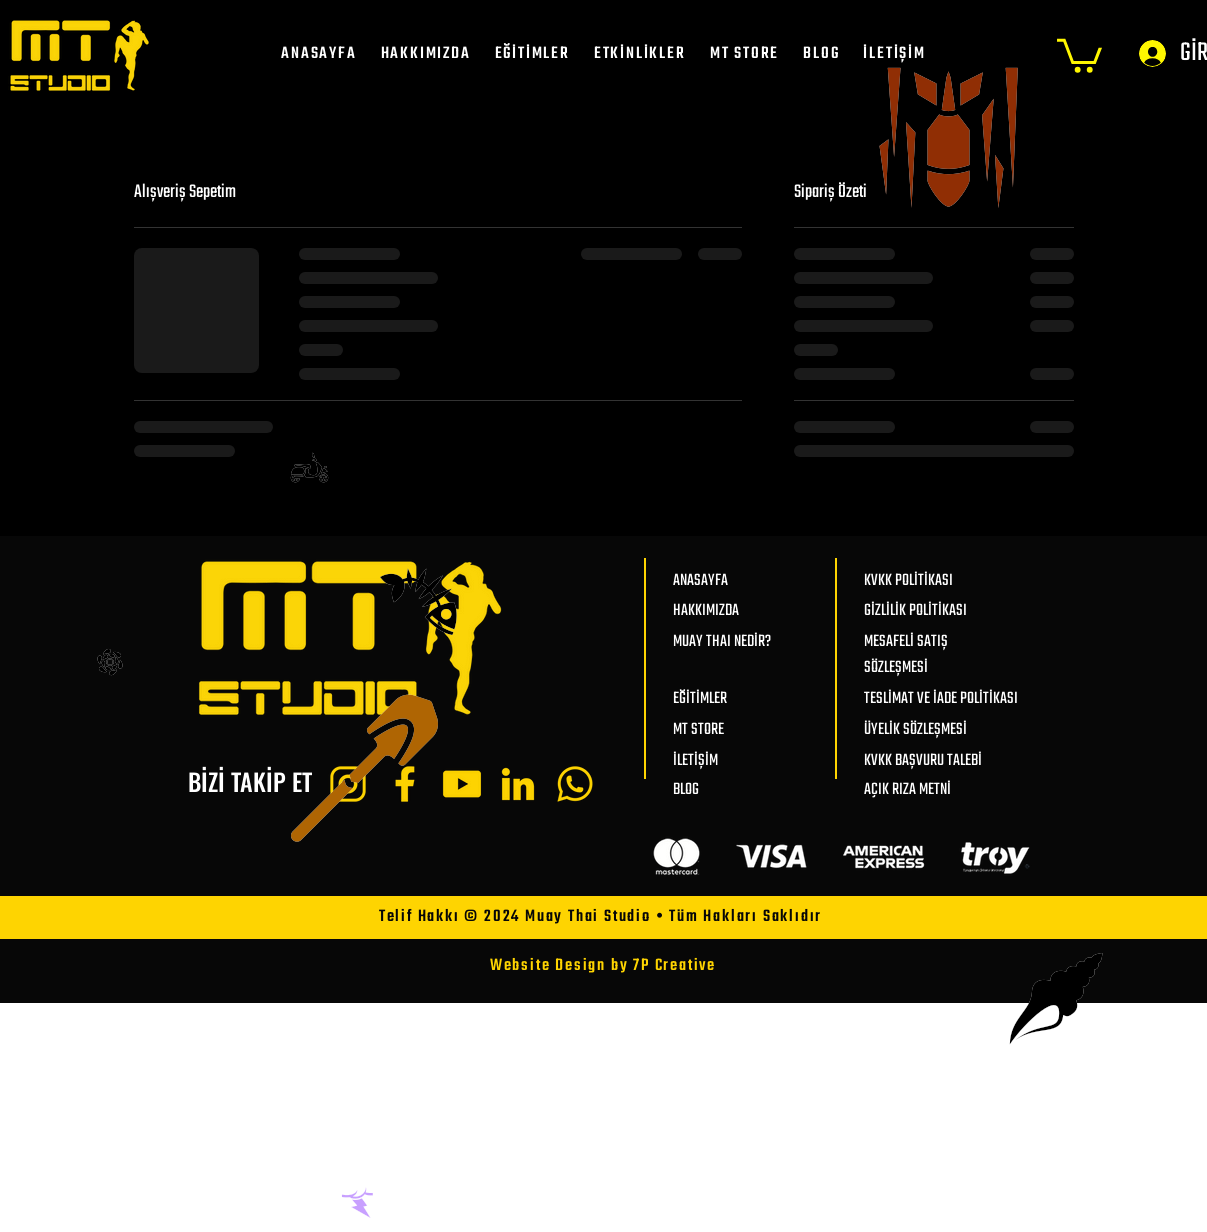  I want to click on equip digging or excavation tool, so click(364, 771).